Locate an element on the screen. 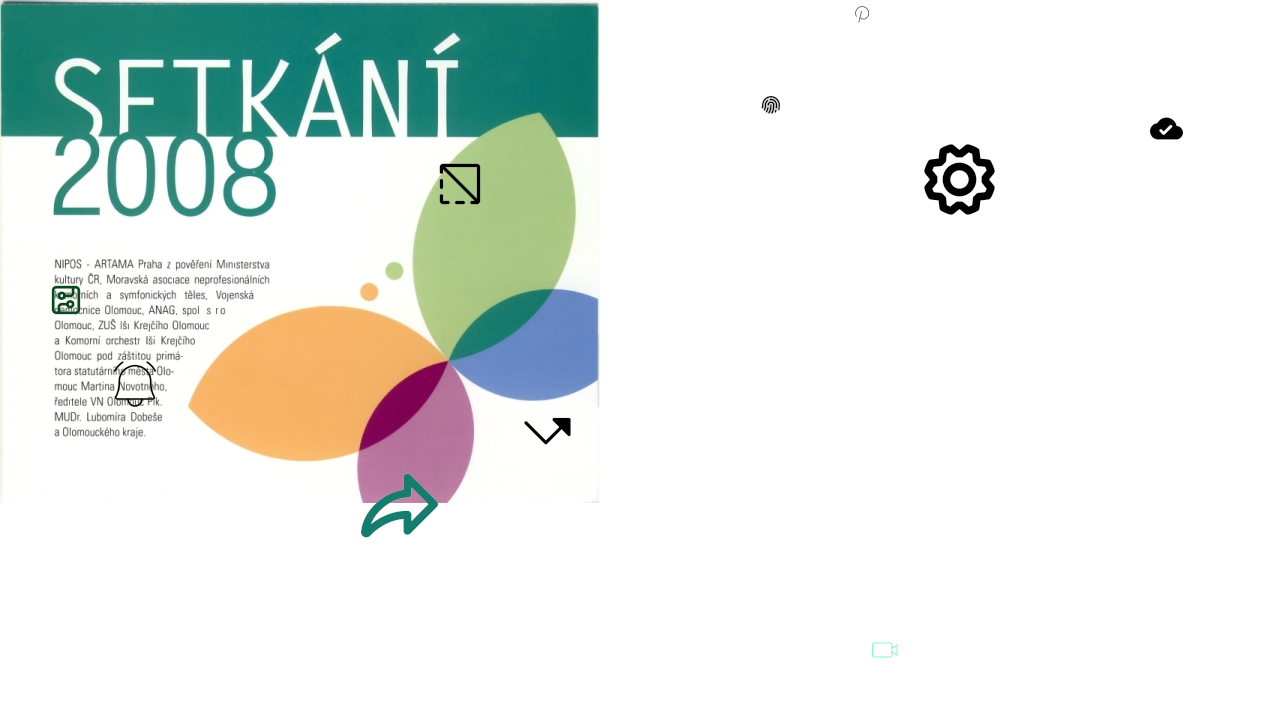  file successfully uploaded to cloud is located at coordinates (1166, 128).